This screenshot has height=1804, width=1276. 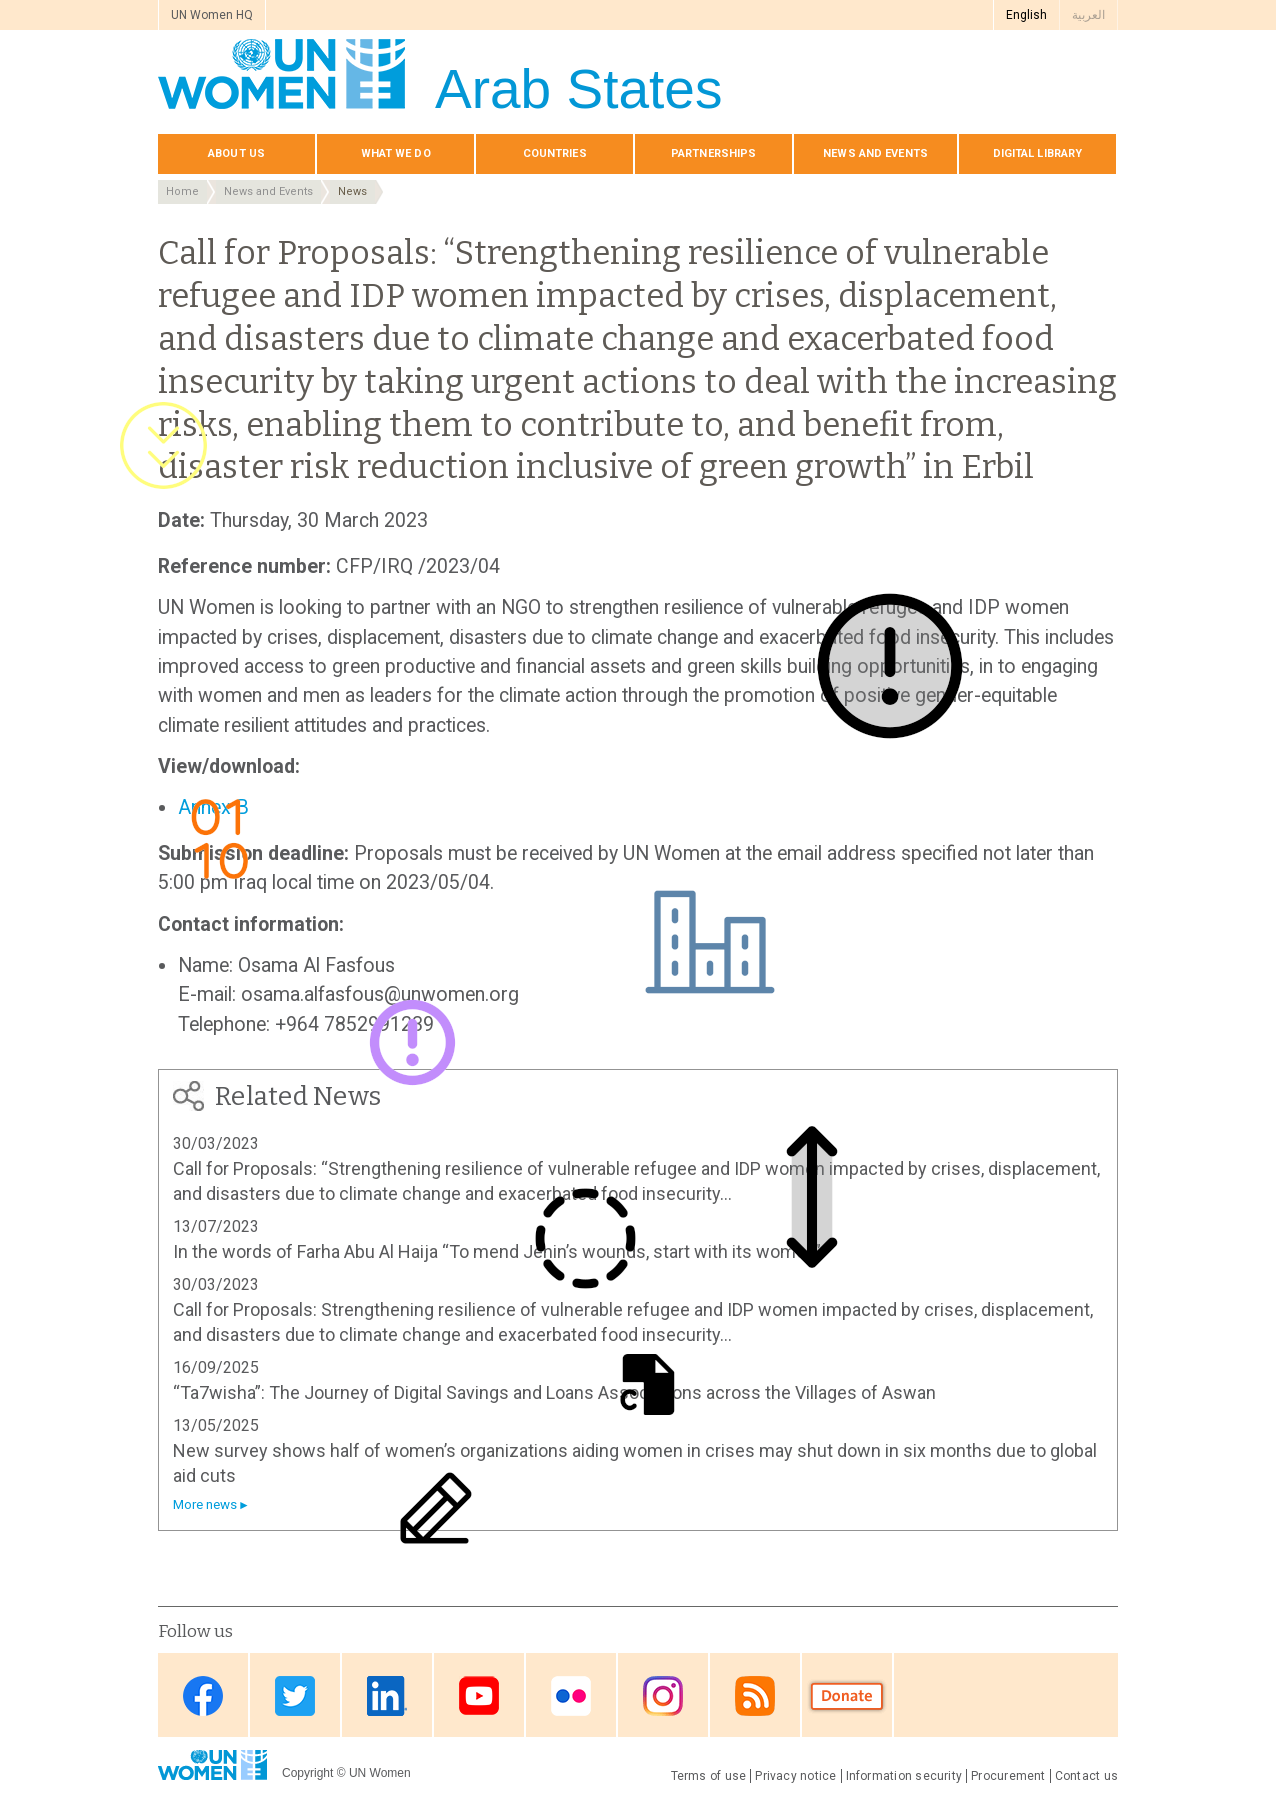 What do you see at coordinates (163, 445) in the screenshot?
I see `expand all content below` at bounding box center [163, 445].